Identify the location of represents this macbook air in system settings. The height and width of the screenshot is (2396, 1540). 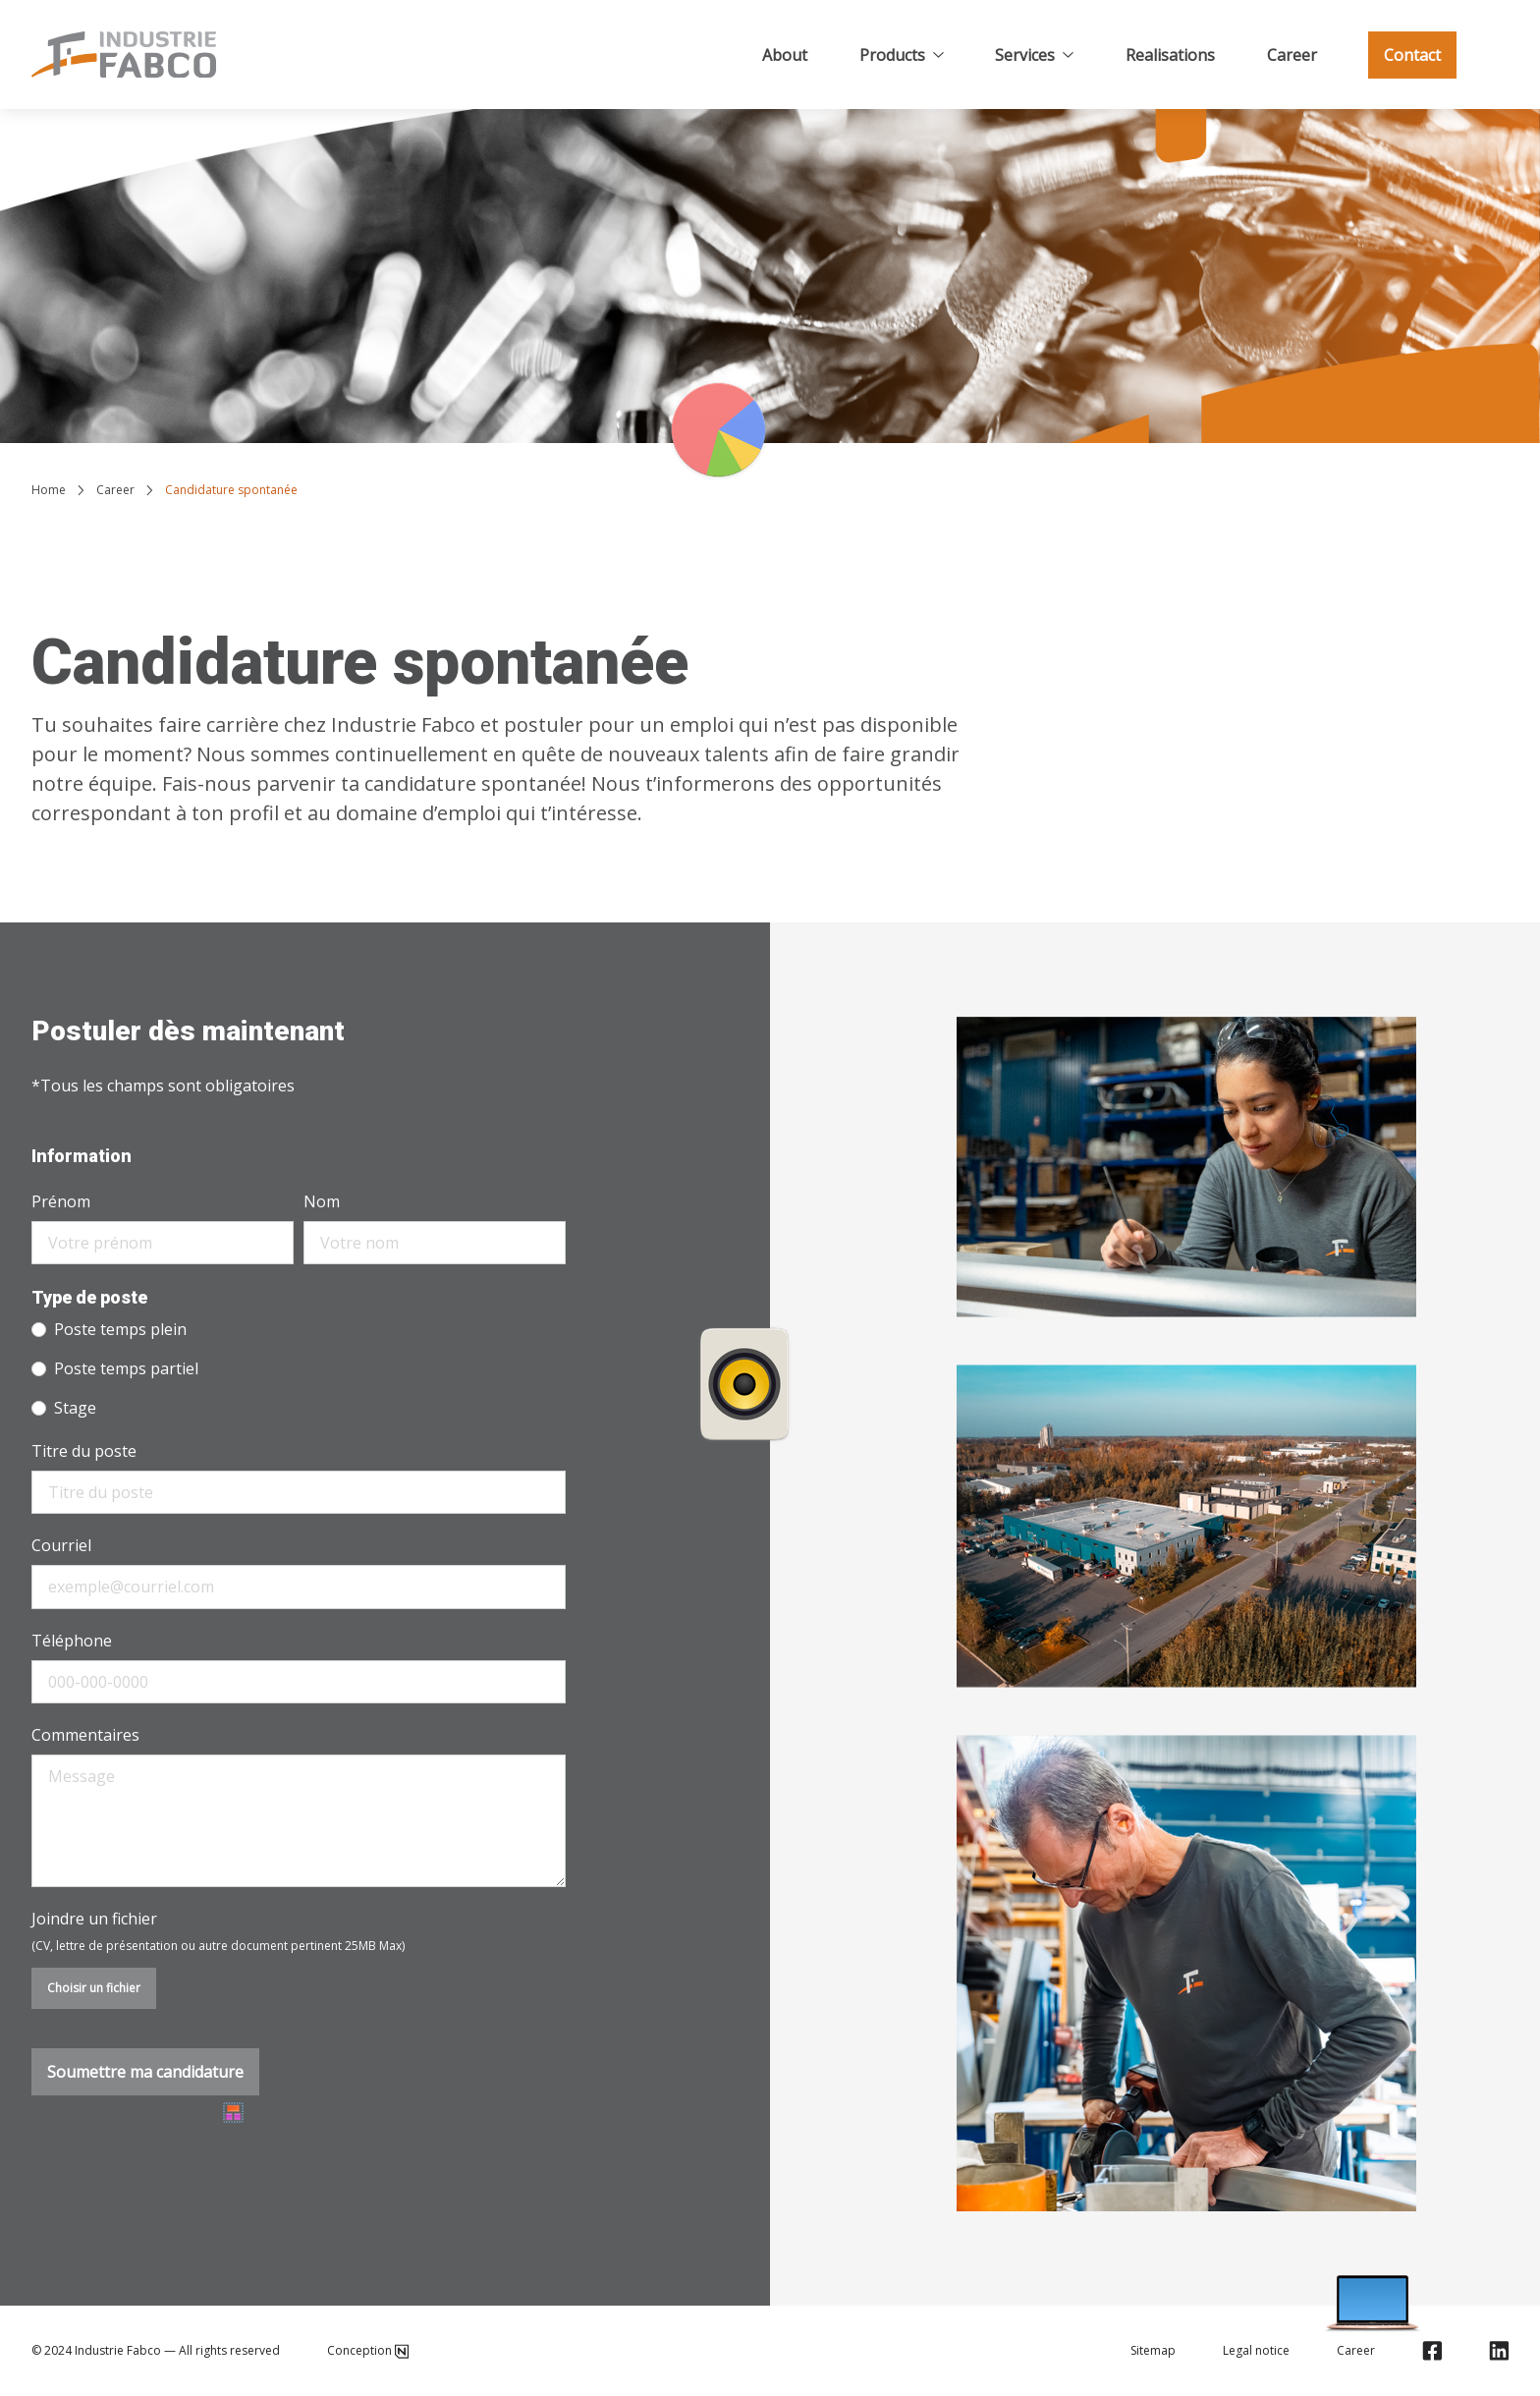
(1372, 2295).